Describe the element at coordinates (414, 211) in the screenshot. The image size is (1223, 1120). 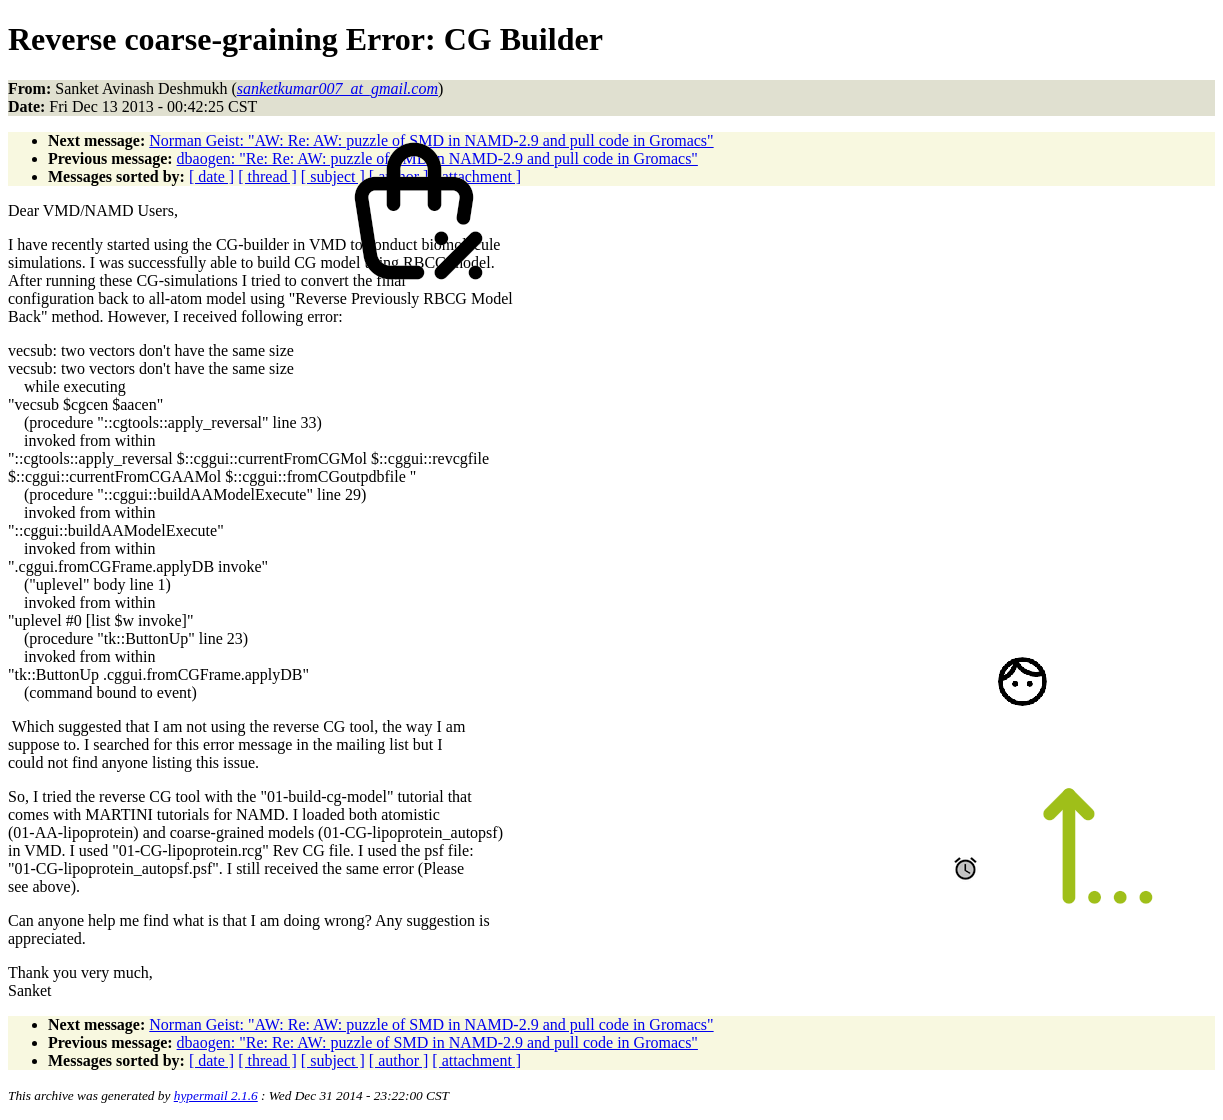
I see `view discounted items in your shopping bag` at that location.